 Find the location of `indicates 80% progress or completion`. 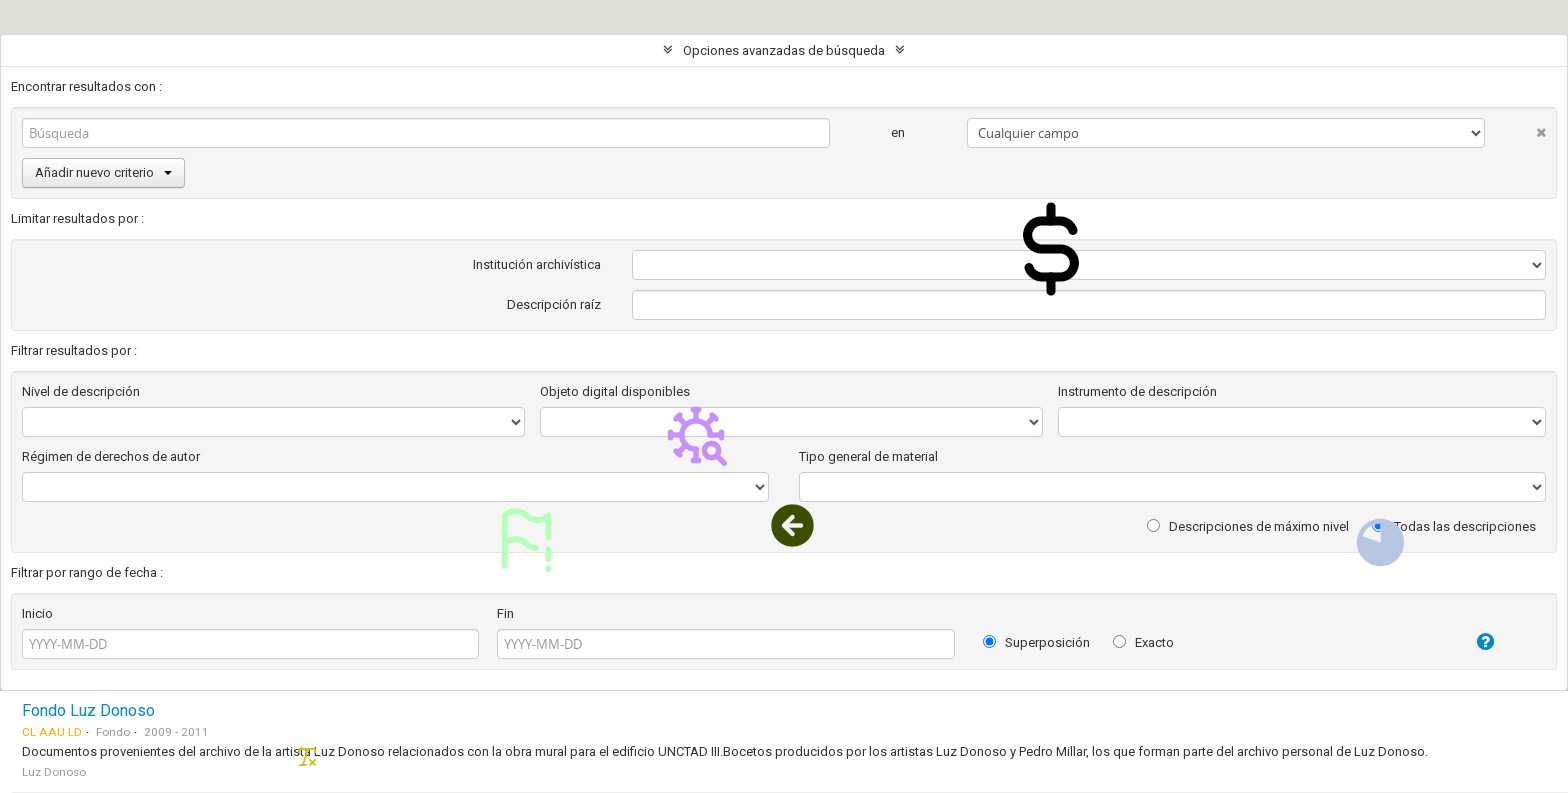

indicates 80% progress or completion is located at coordinates (1380, 542).